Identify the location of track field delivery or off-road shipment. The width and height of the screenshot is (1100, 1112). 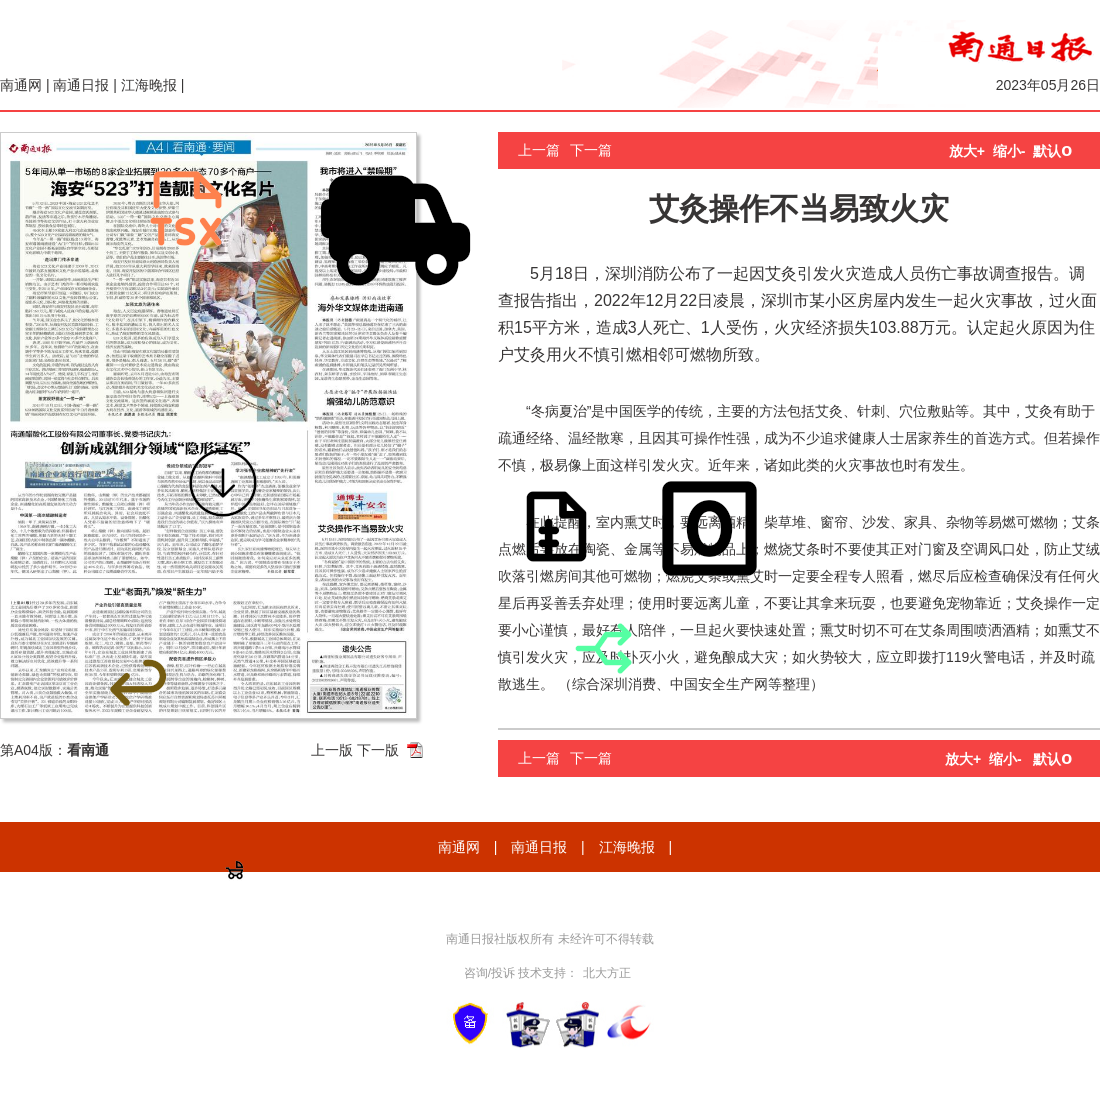
(399, 230).